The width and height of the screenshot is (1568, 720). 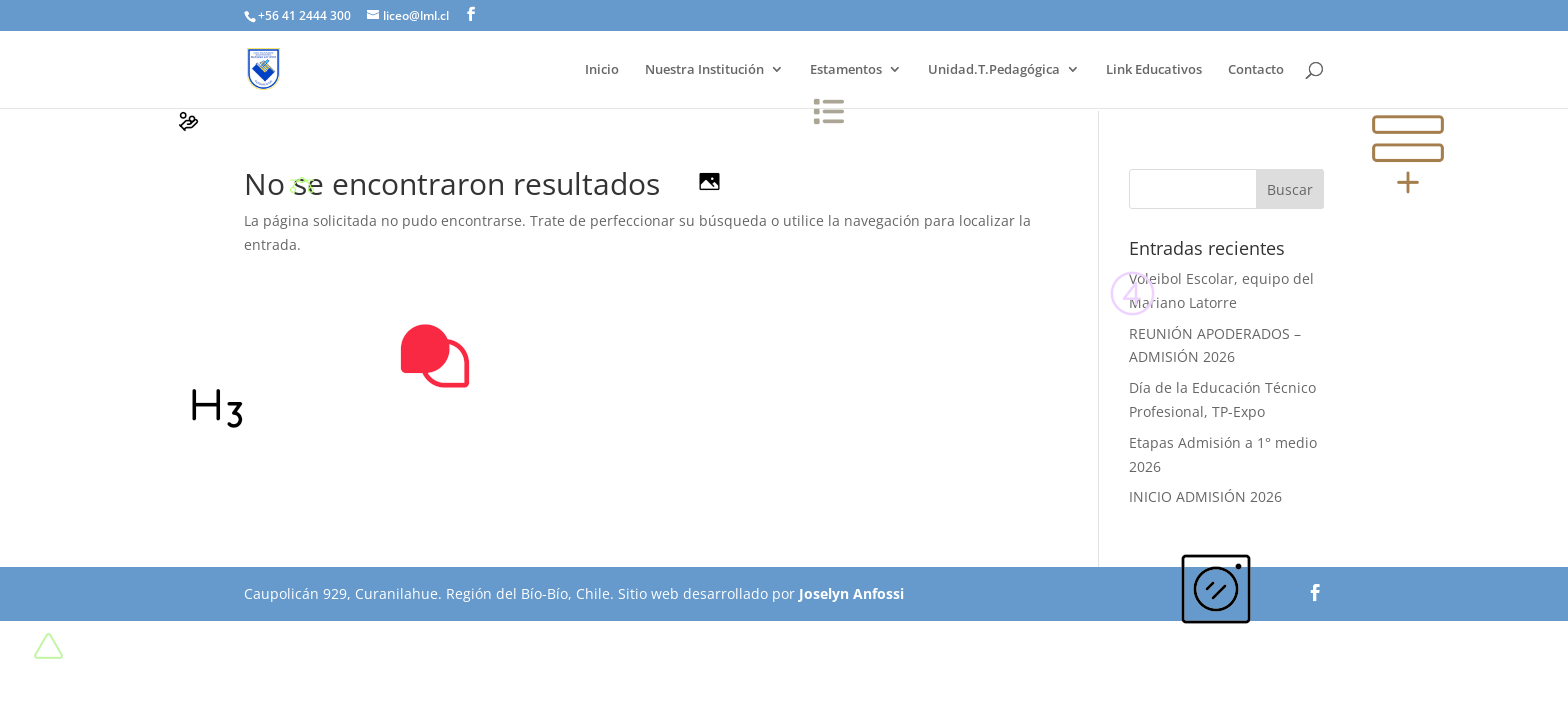 I want to click on view items in list format, so click(x=828, y=111).